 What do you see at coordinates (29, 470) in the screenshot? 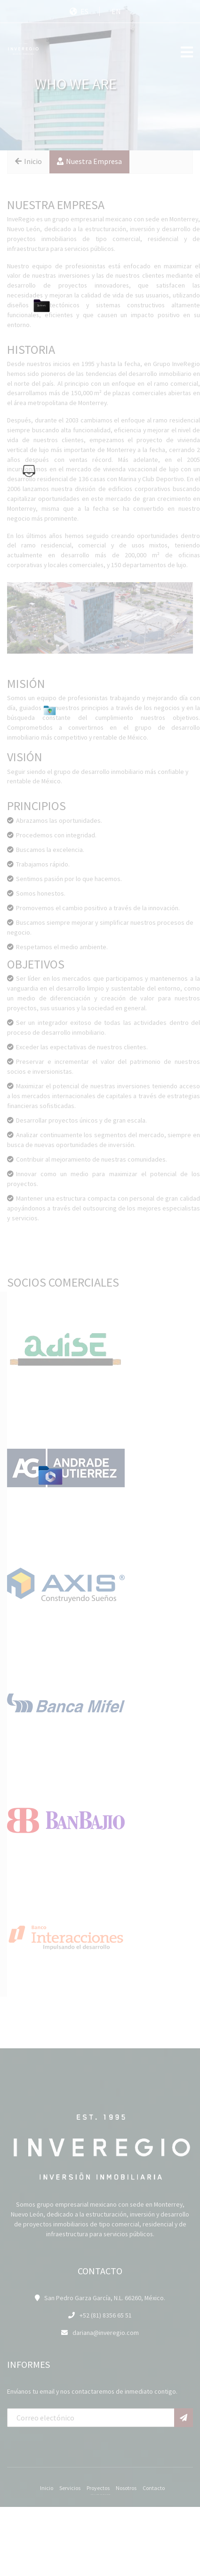
I see `access optical disc drive` at bounding box center [29, 470].